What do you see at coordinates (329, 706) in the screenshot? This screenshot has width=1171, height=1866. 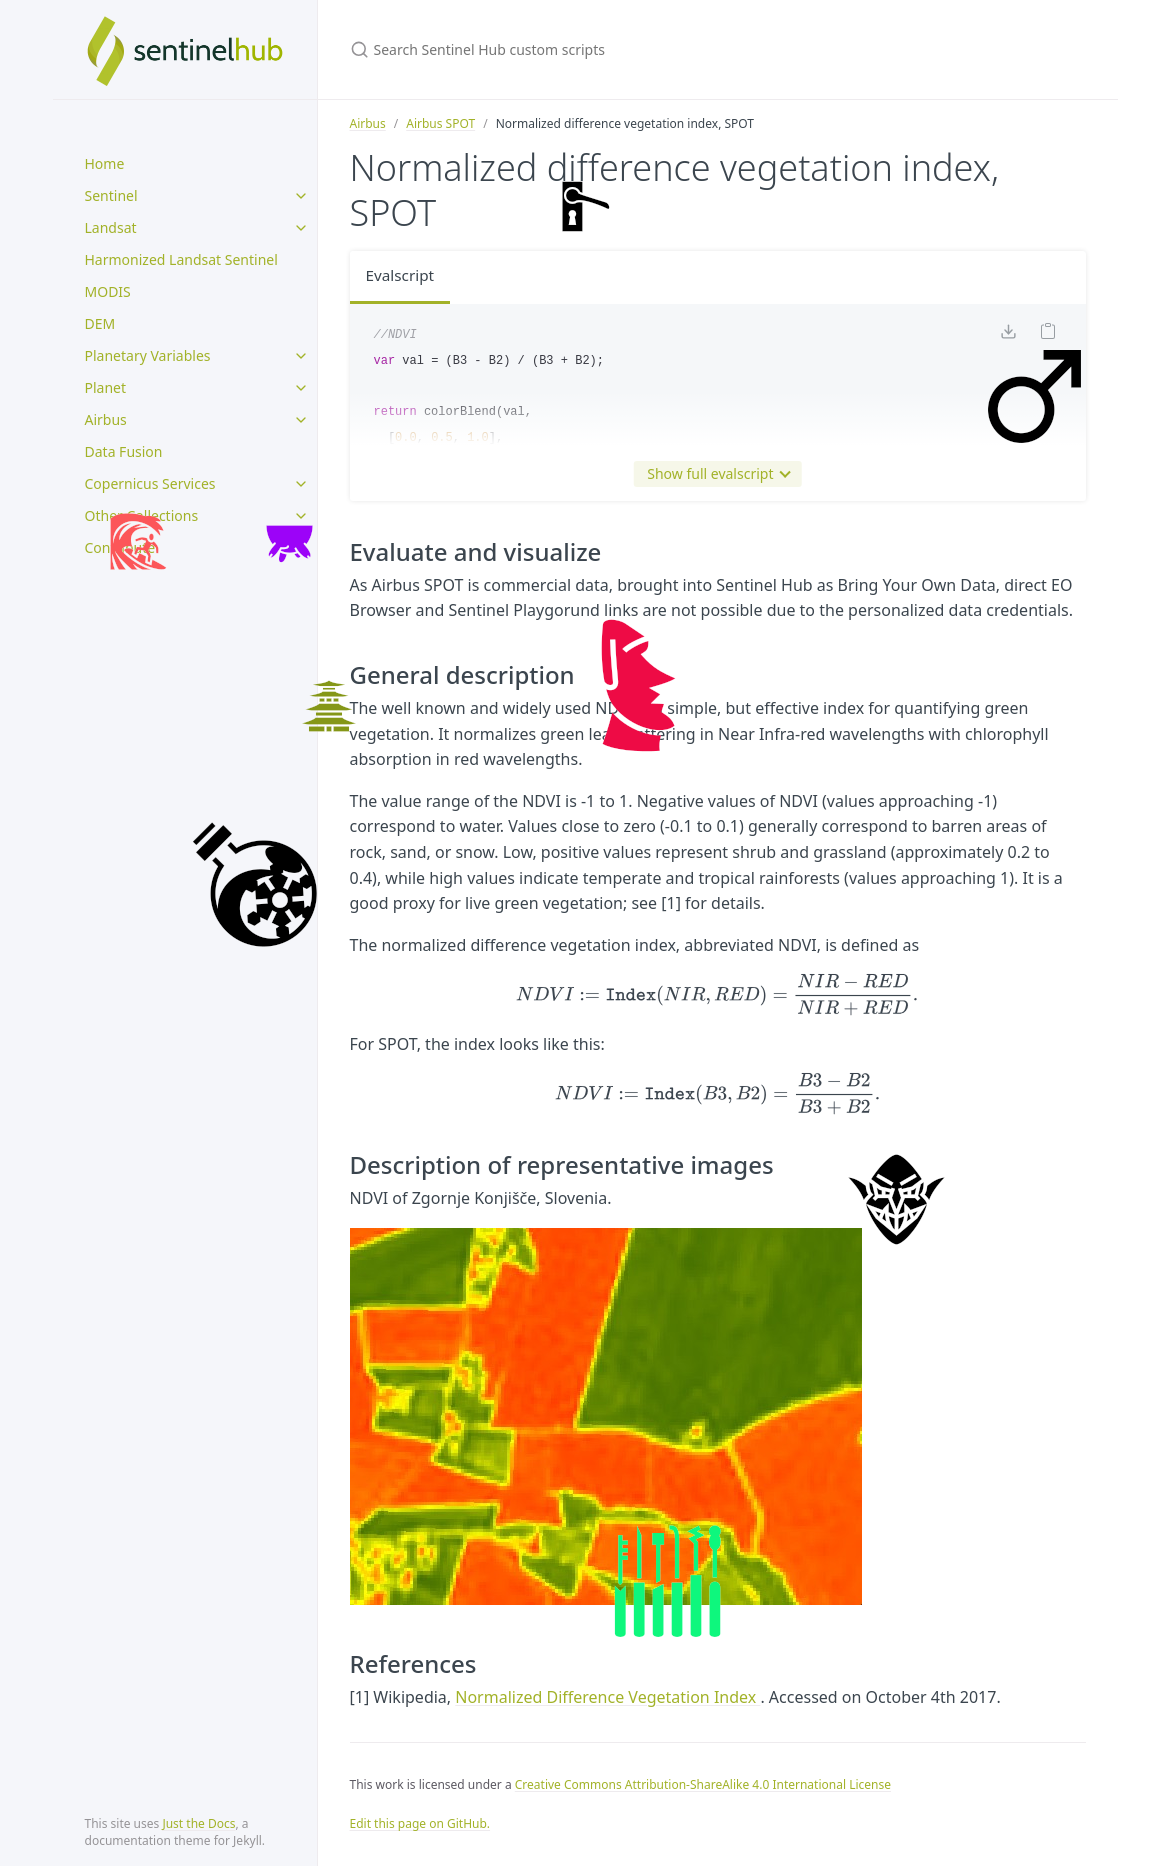 I see `view asian temple or landmark location` at bounding box center [329, 706].